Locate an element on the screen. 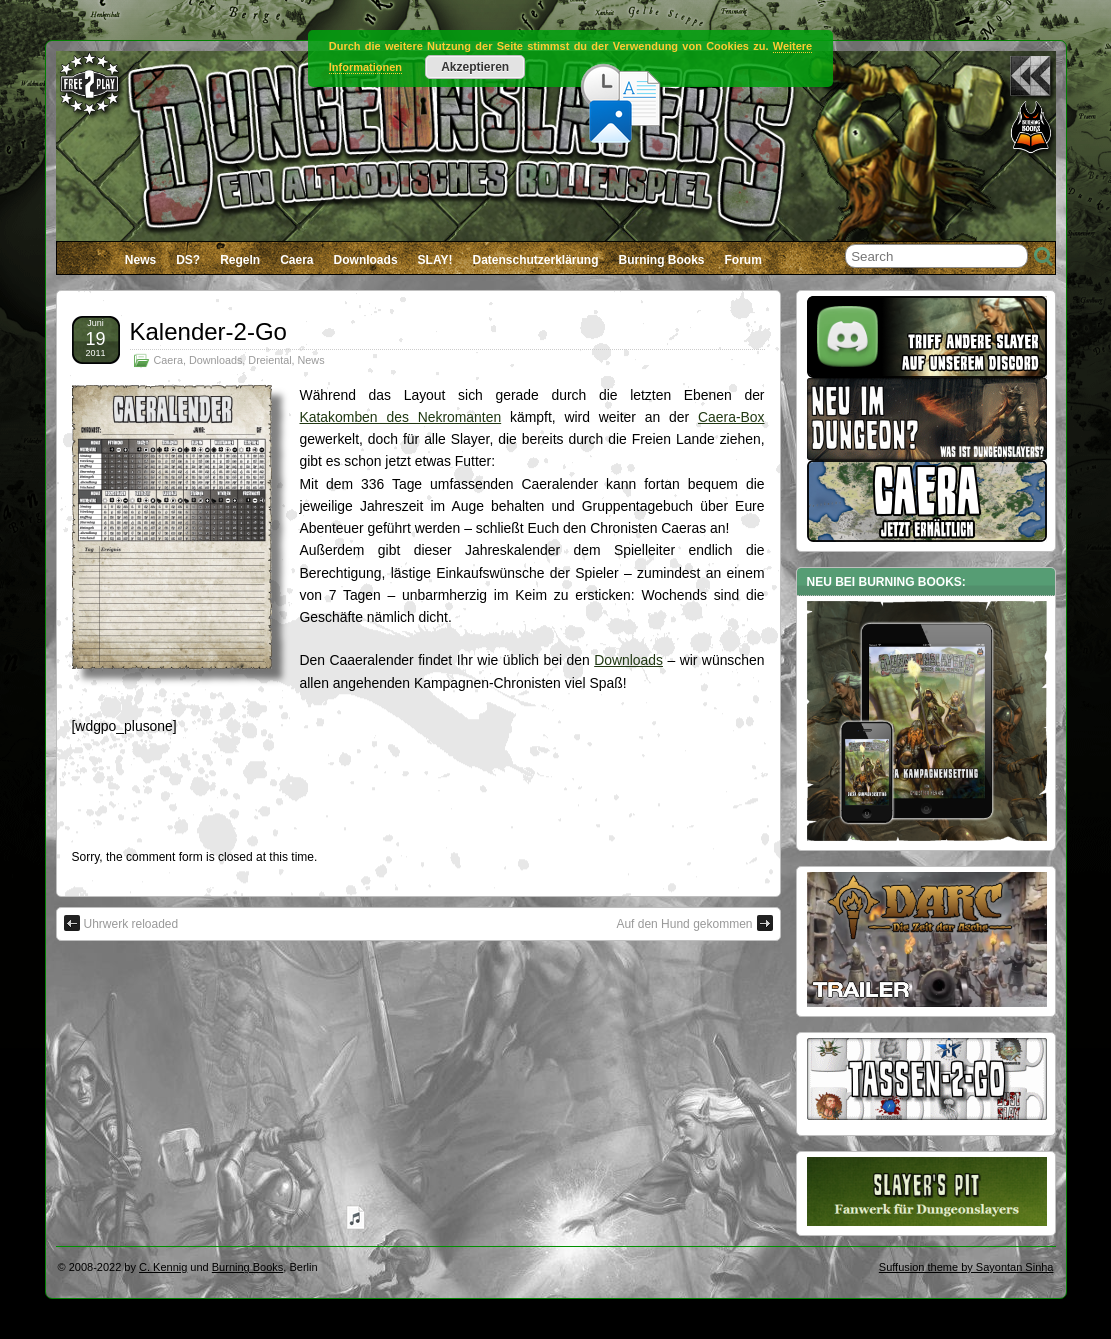  open an audio or music file is located at coordinates (355, 1217).